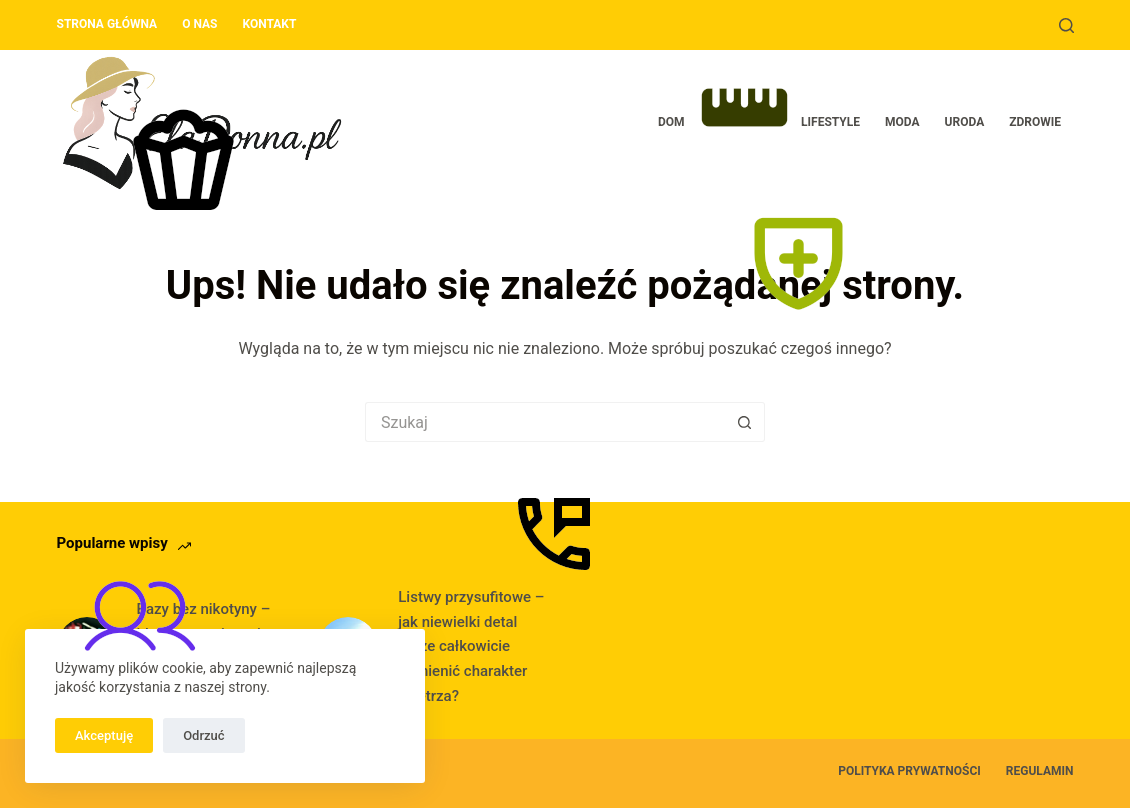 The image size is (1130, 808). I want to click on access voicemail or phone messages, so click(554, 534).